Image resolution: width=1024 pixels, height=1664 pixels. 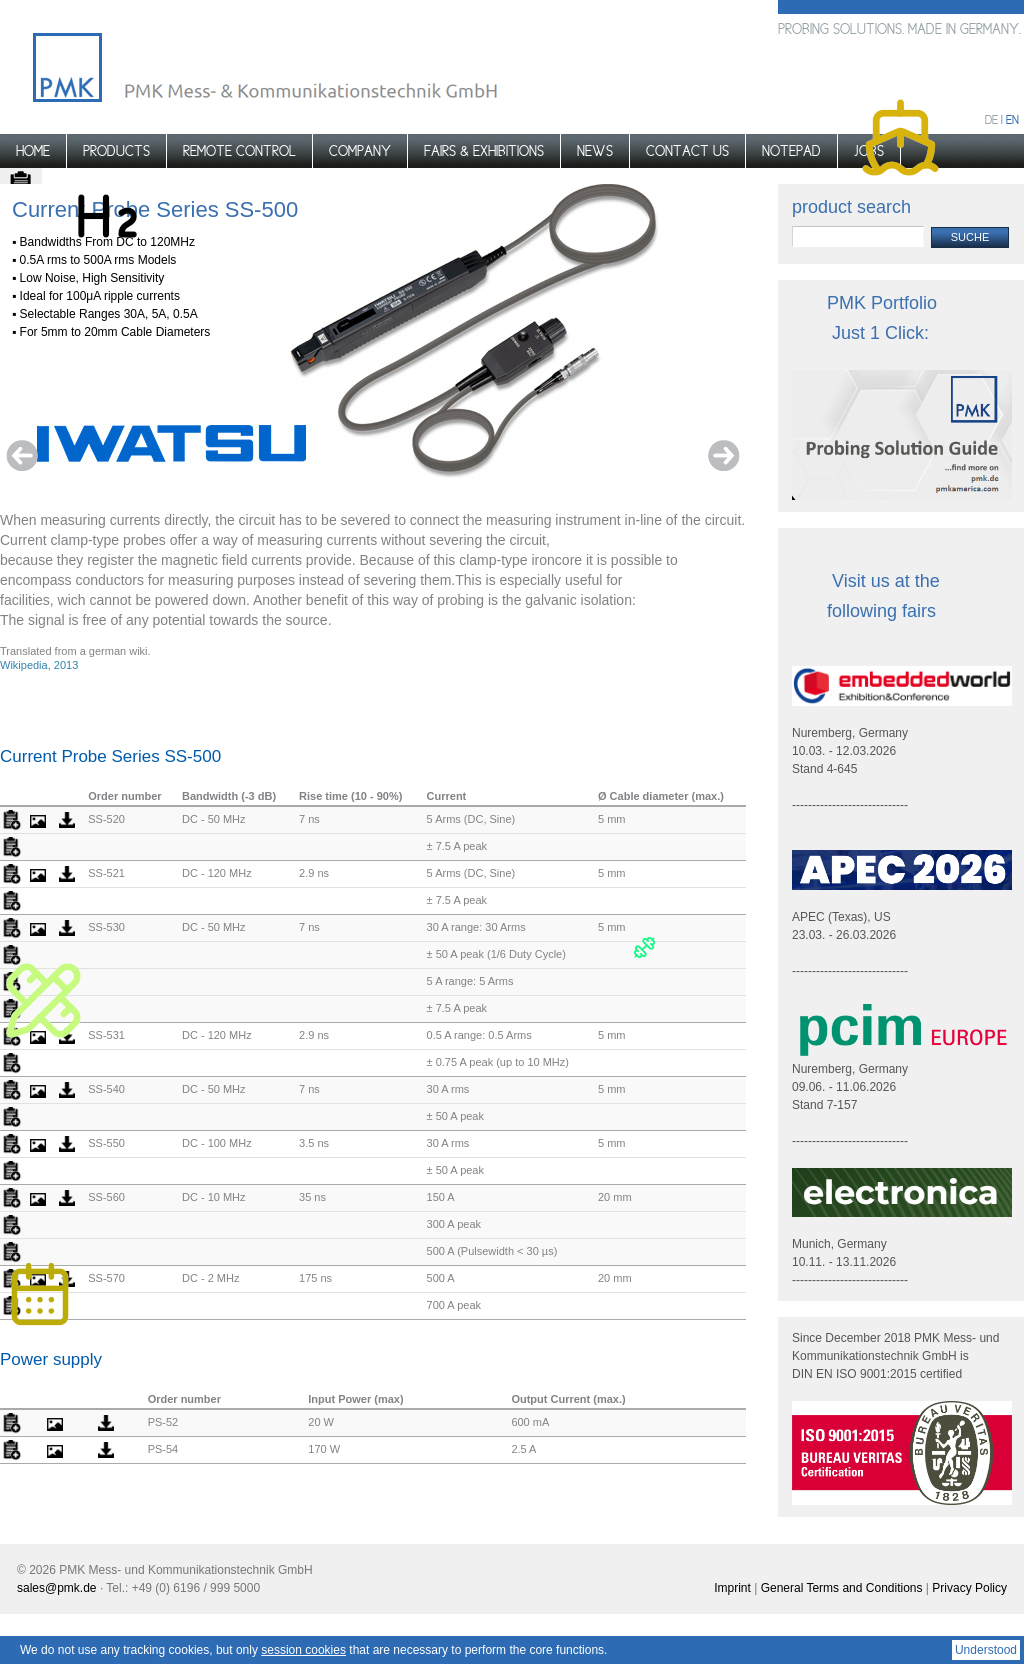 What do you see at coordinates (40, 1294) in the screenshot?
I see `view calendar with scheduled events` at bounding box center [40, 1294].